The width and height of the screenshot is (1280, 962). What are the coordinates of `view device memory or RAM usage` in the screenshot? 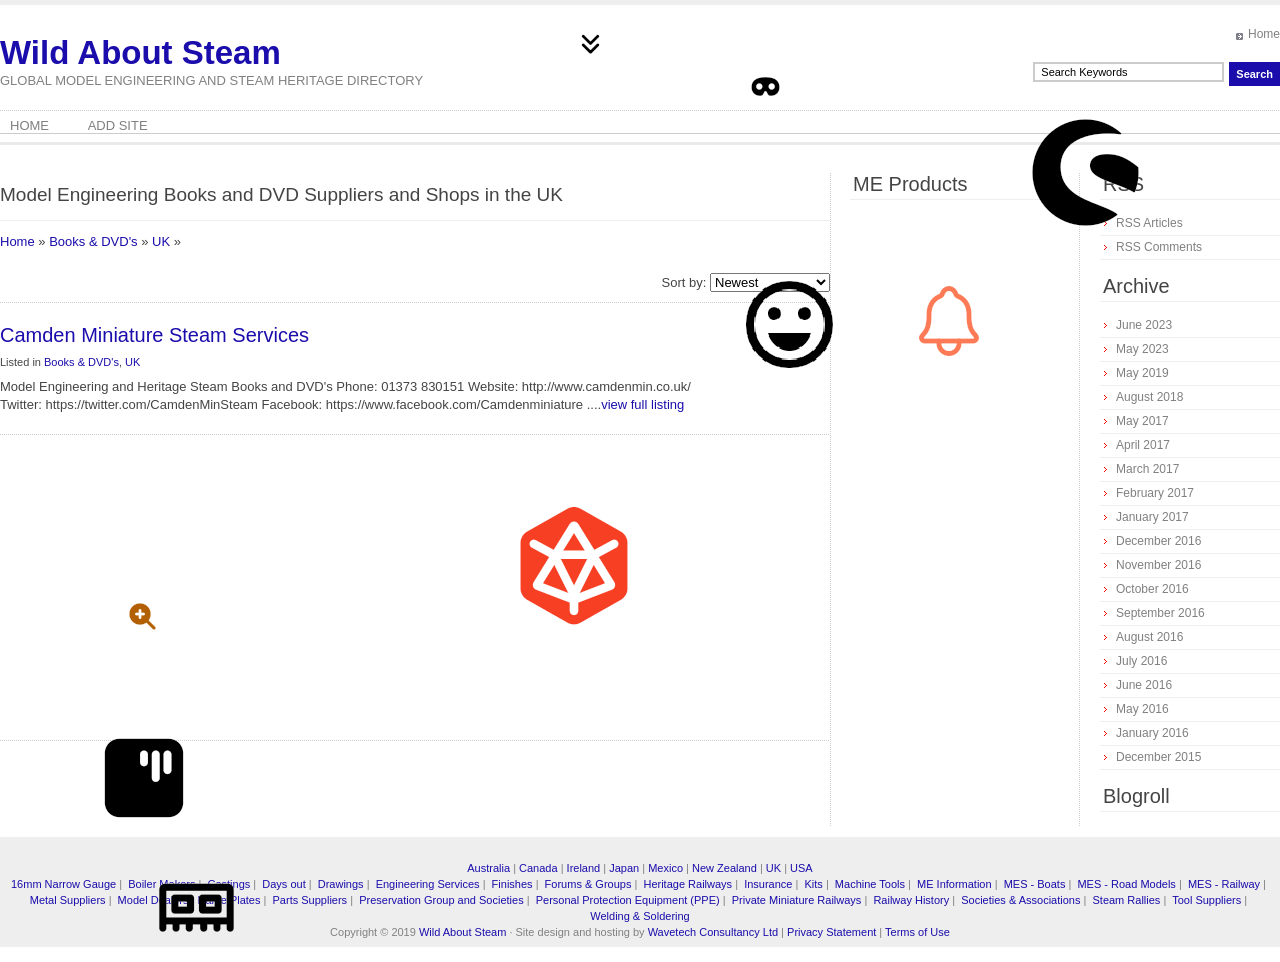 It's located at (196, 906).